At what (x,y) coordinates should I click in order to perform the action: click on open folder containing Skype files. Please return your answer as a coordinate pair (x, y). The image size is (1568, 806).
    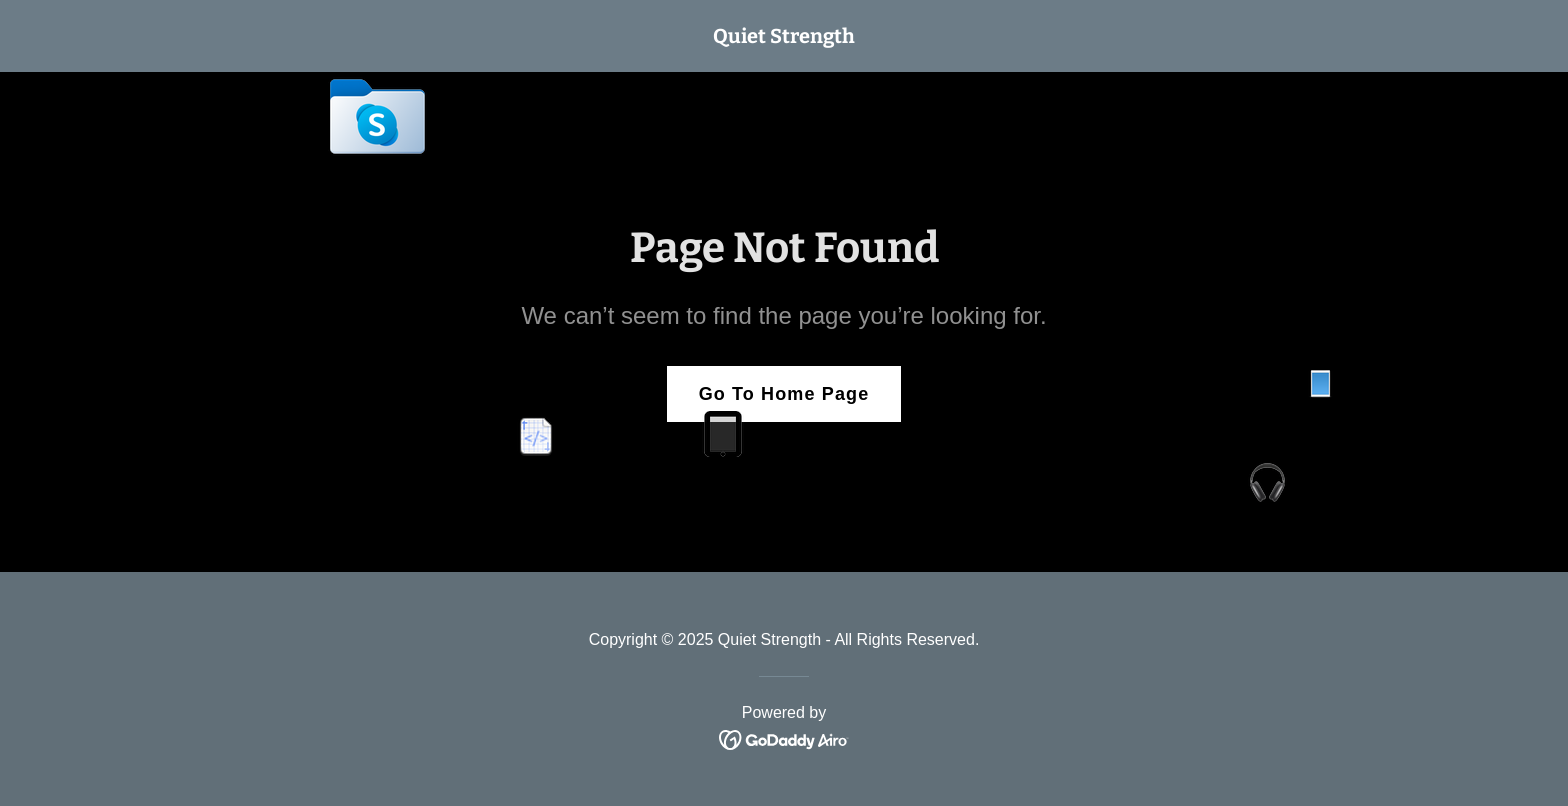
    Looking at the image, I should click on (377, 119).